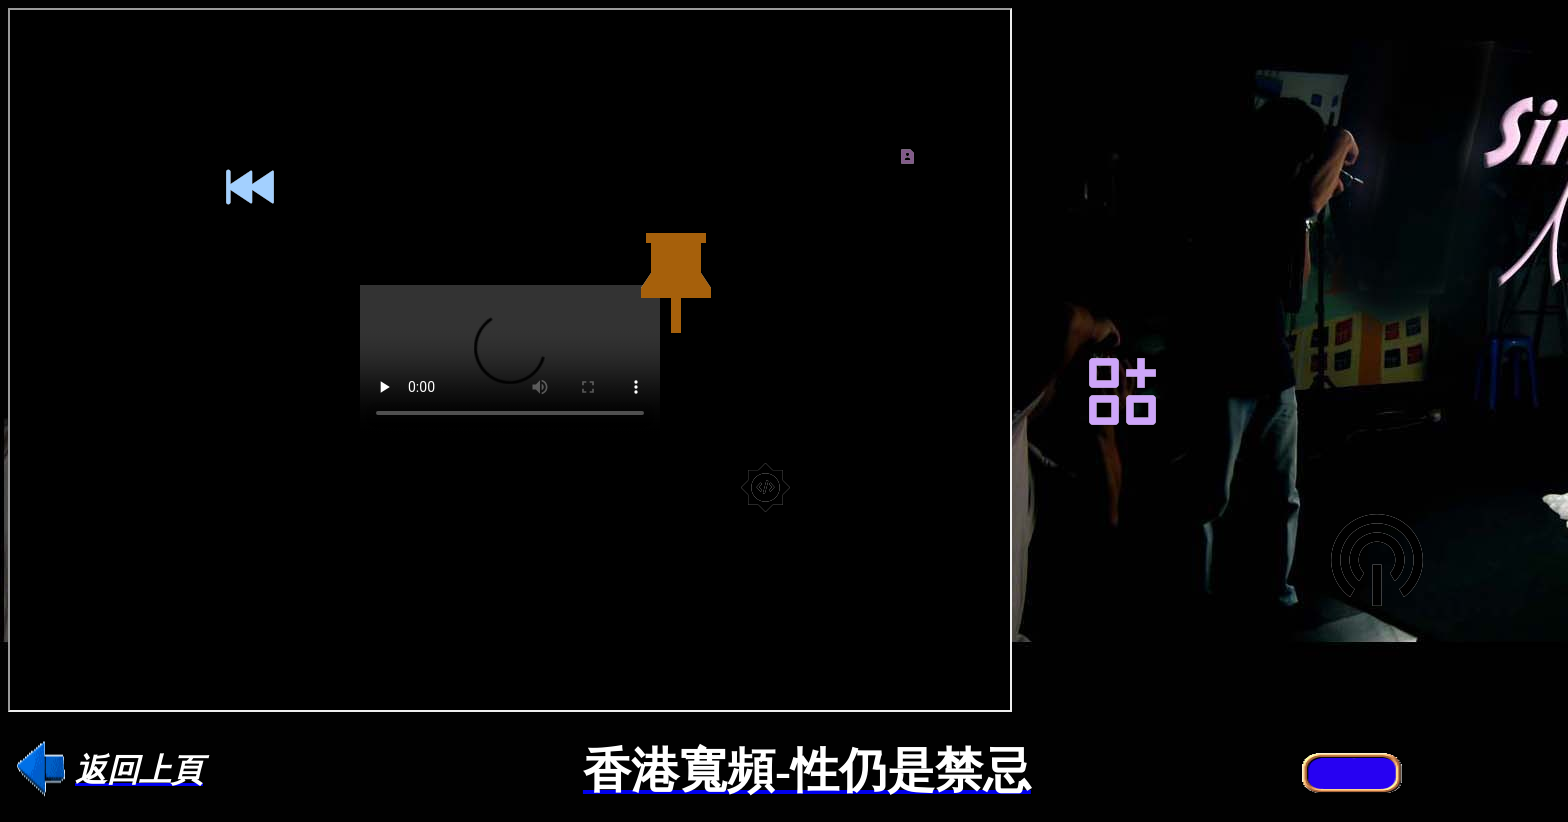 The width and height of the screenshot is (1568, 822). Describe the element at coordinates (907, 156) in the screenshot. I see `view user profile document` at that location.